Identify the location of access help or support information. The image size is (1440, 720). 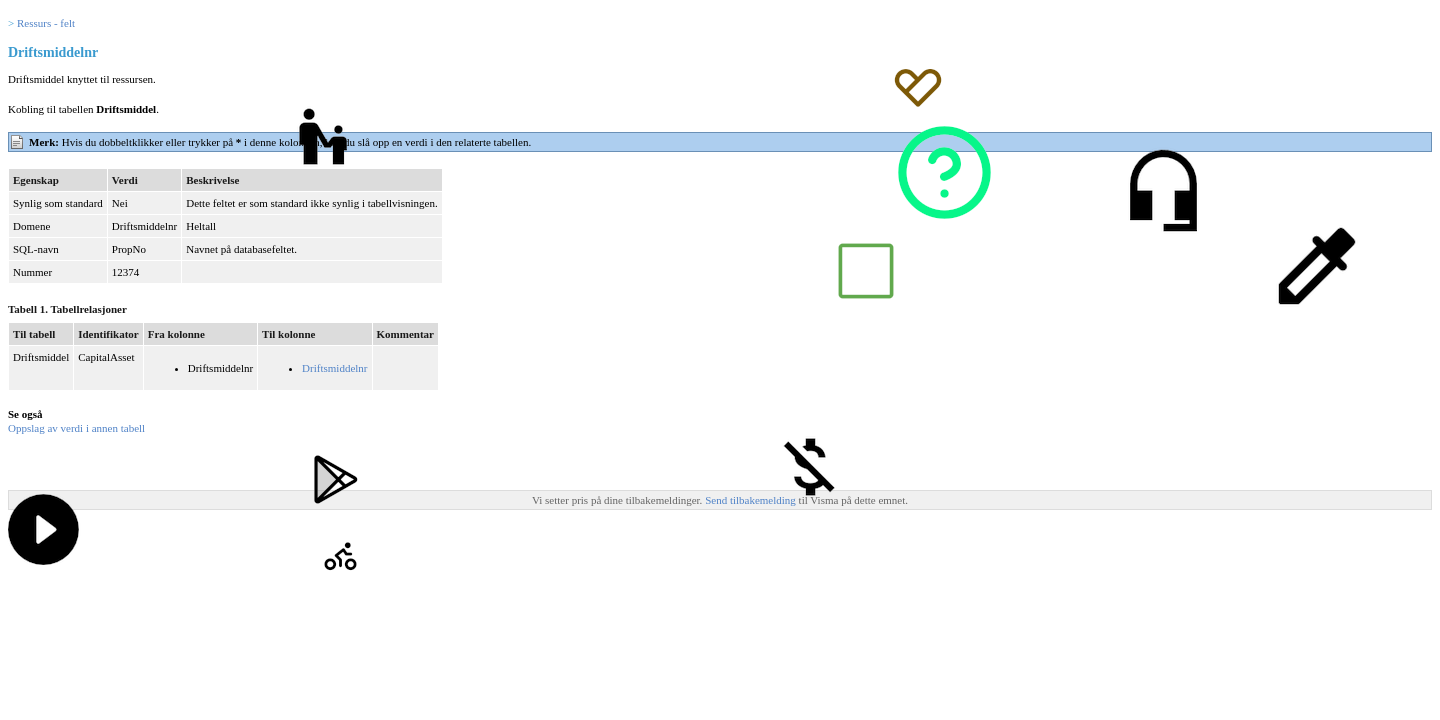
(944, 172).